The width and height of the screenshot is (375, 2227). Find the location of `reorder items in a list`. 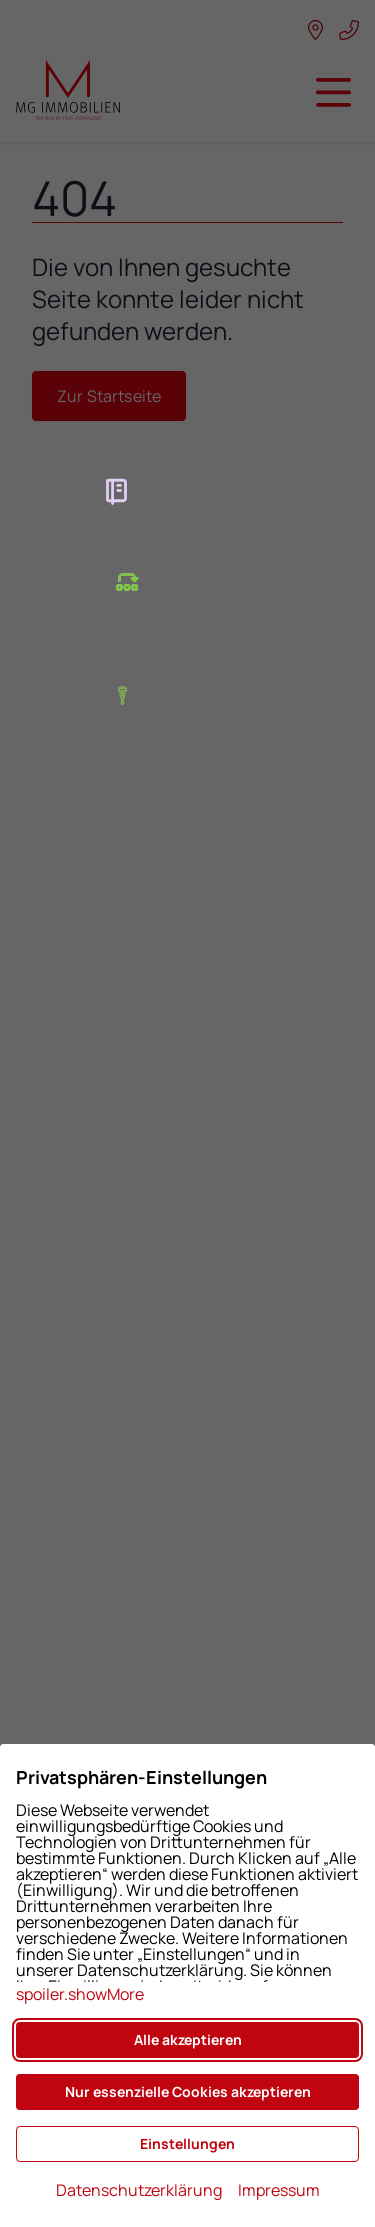

reorder items in a list is located at coordinates (127, 582).